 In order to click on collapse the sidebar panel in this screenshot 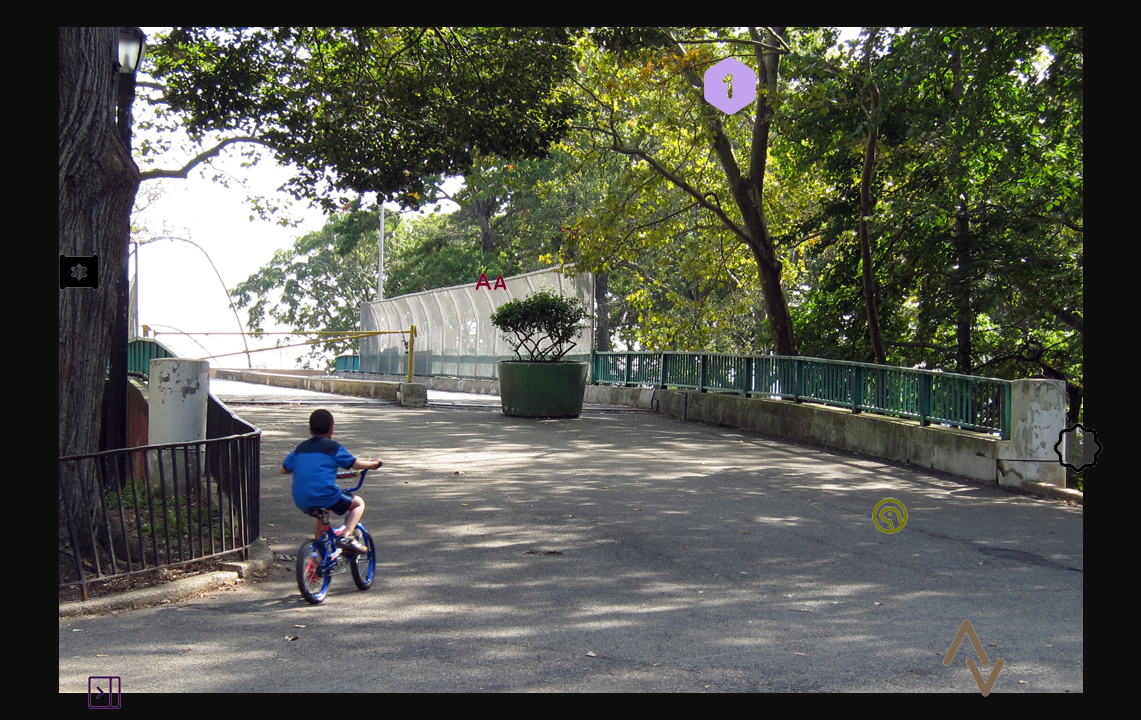, I will do `click(104, 692)`.